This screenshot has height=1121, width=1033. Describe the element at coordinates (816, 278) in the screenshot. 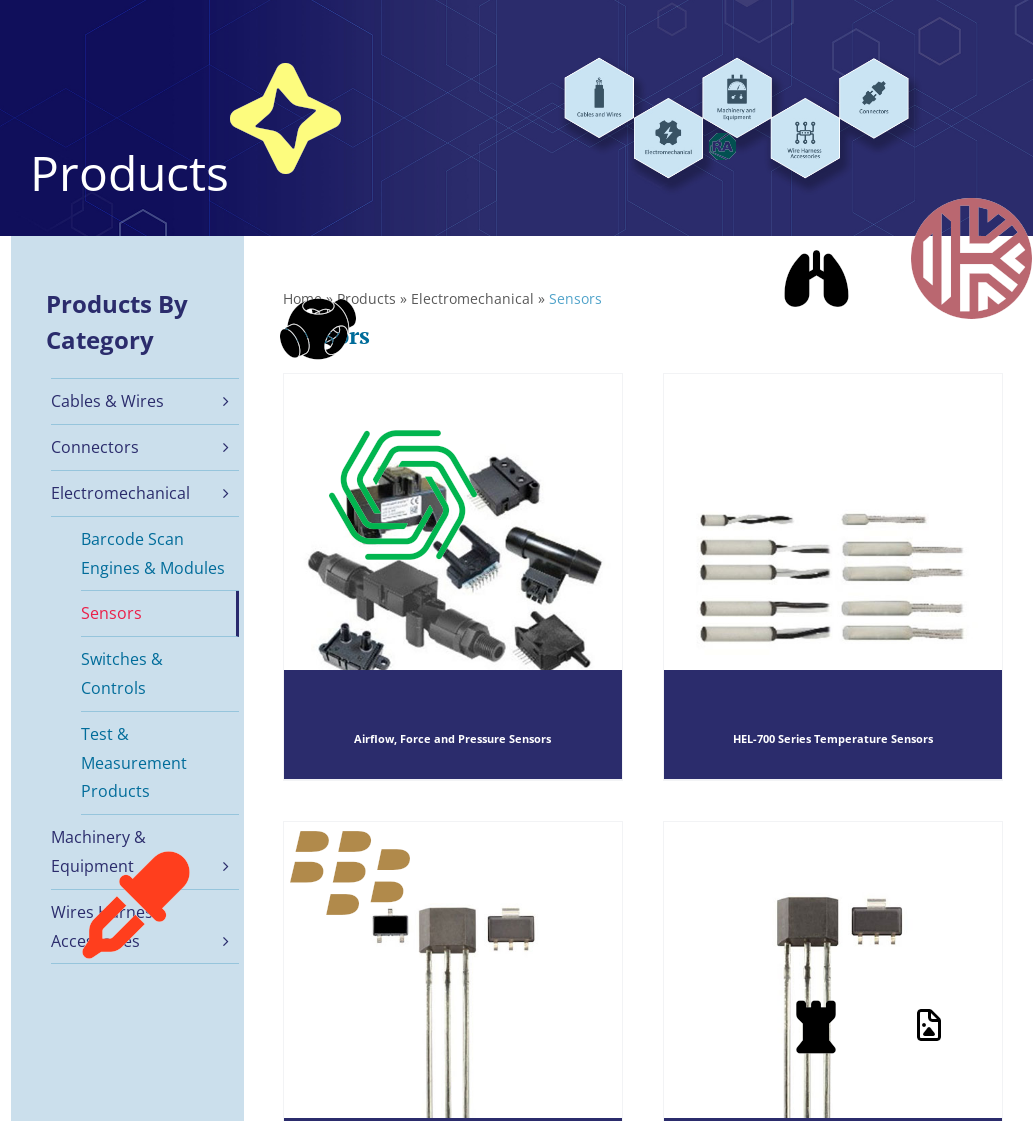

I see `access respiratory health information` at that location.